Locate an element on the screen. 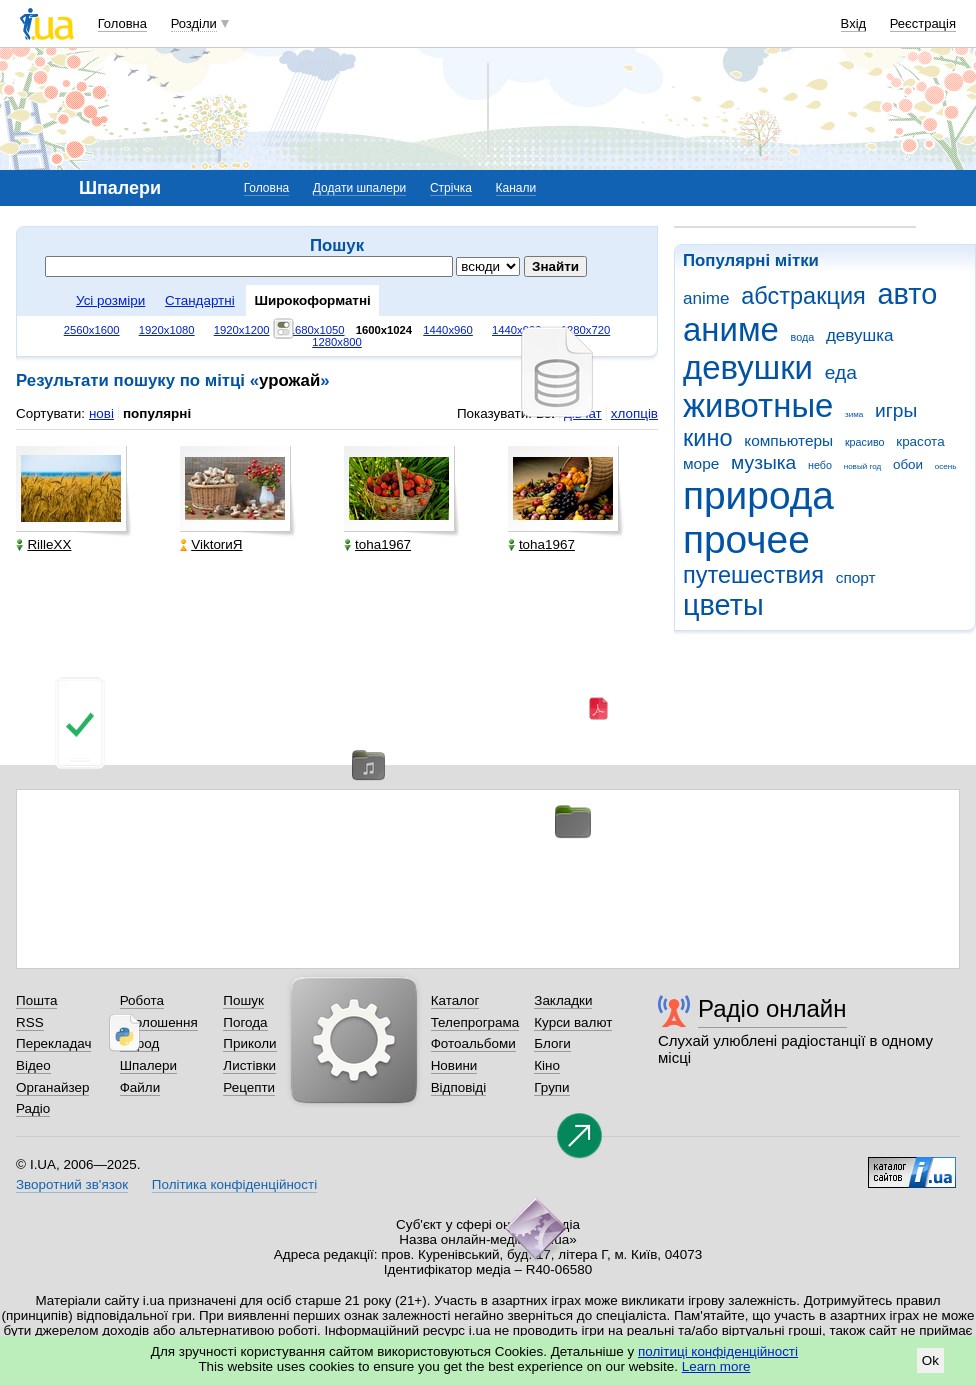  indicates an executable program file is located at coordinates (537, 1230).